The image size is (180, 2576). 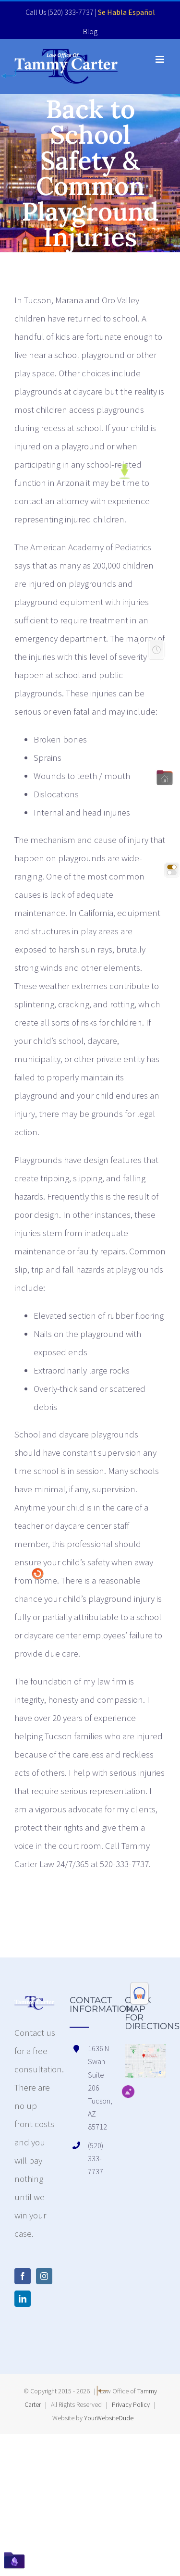 I want to click on open obsidian vault folder, so click(x=14, y=2561).